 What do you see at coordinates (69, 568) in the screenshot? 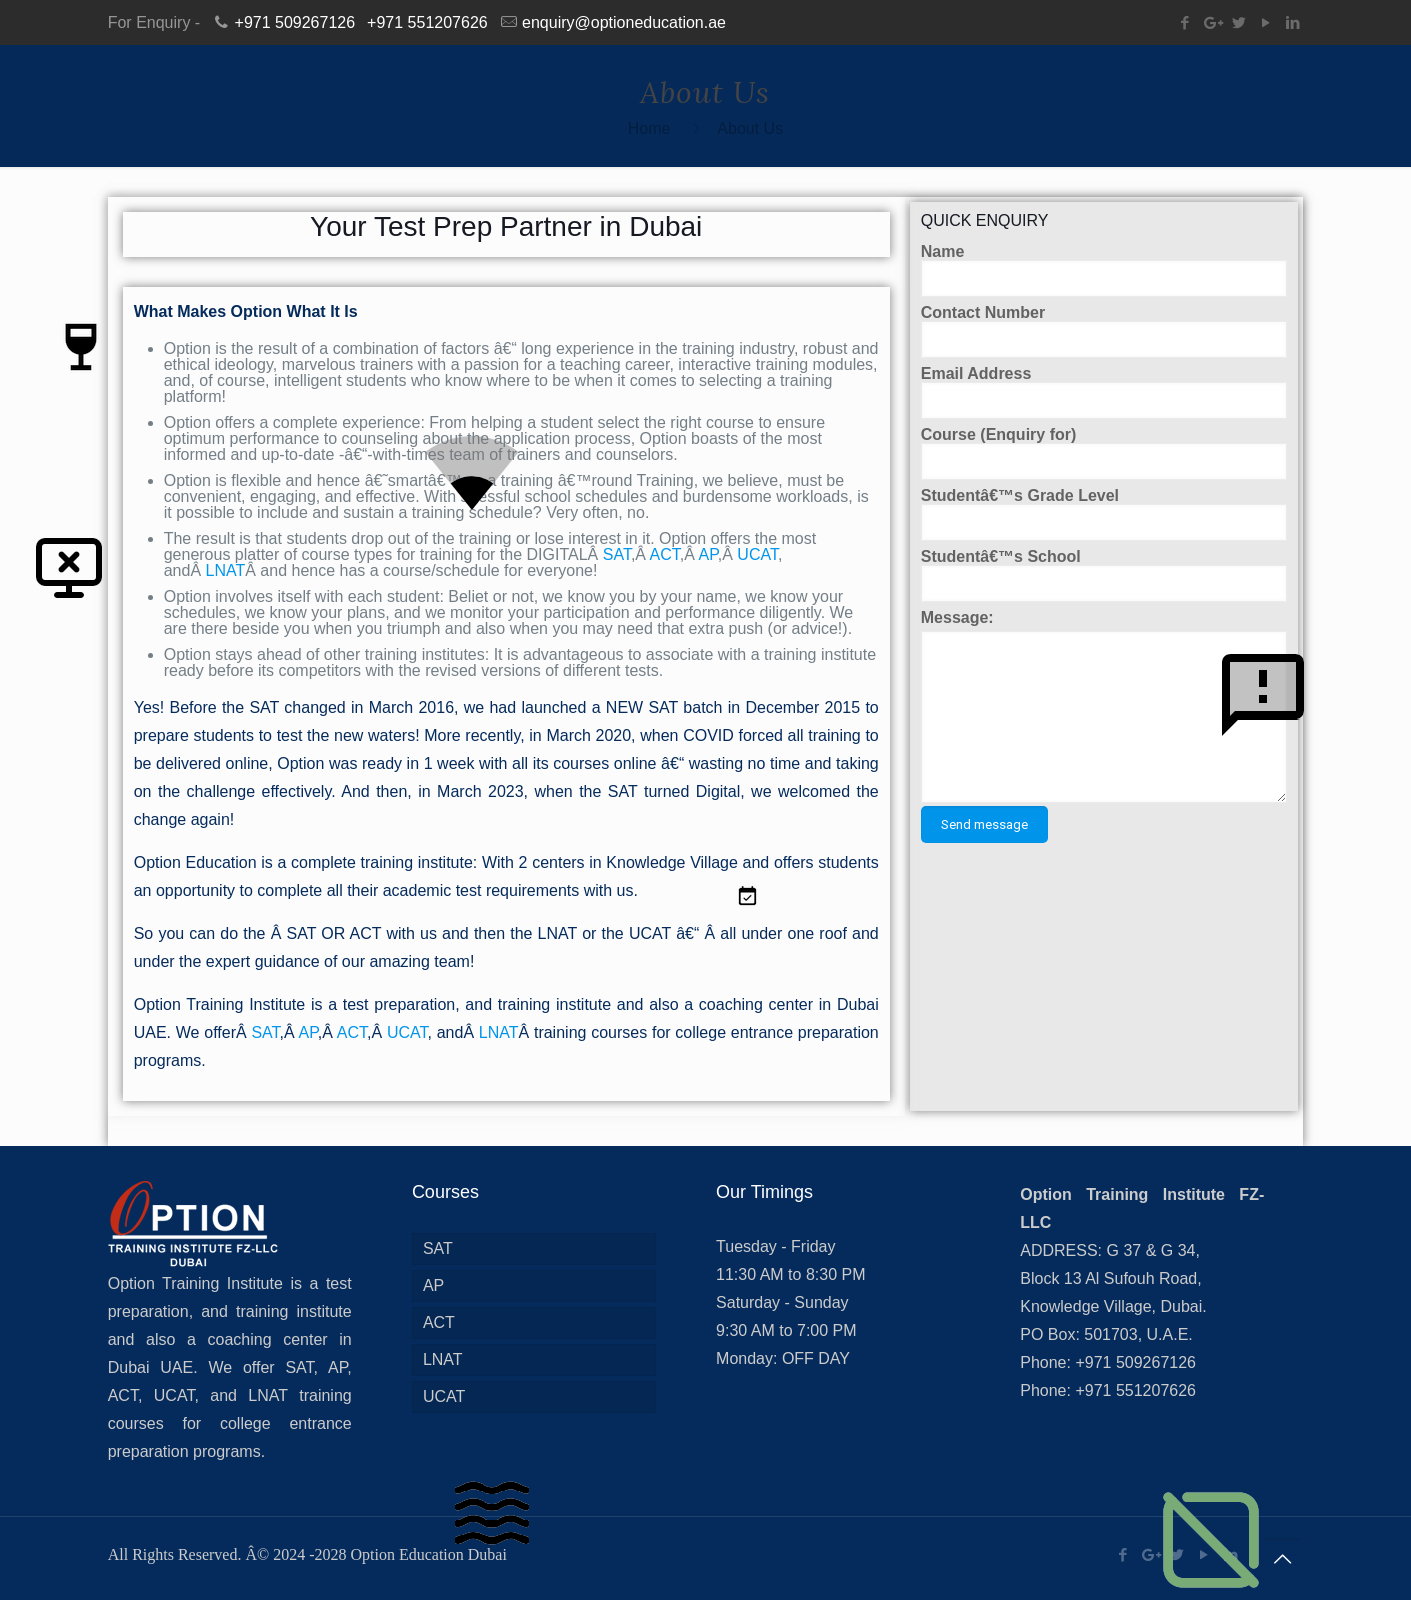
I see `disconnect or disable display` at bounding box center [69, 568].